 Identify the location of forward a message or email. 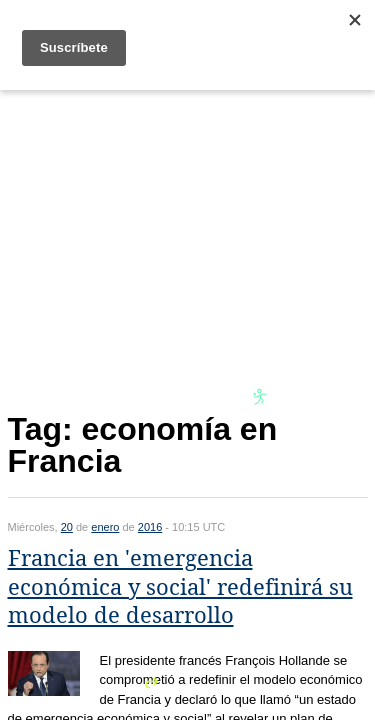
(152, 683).